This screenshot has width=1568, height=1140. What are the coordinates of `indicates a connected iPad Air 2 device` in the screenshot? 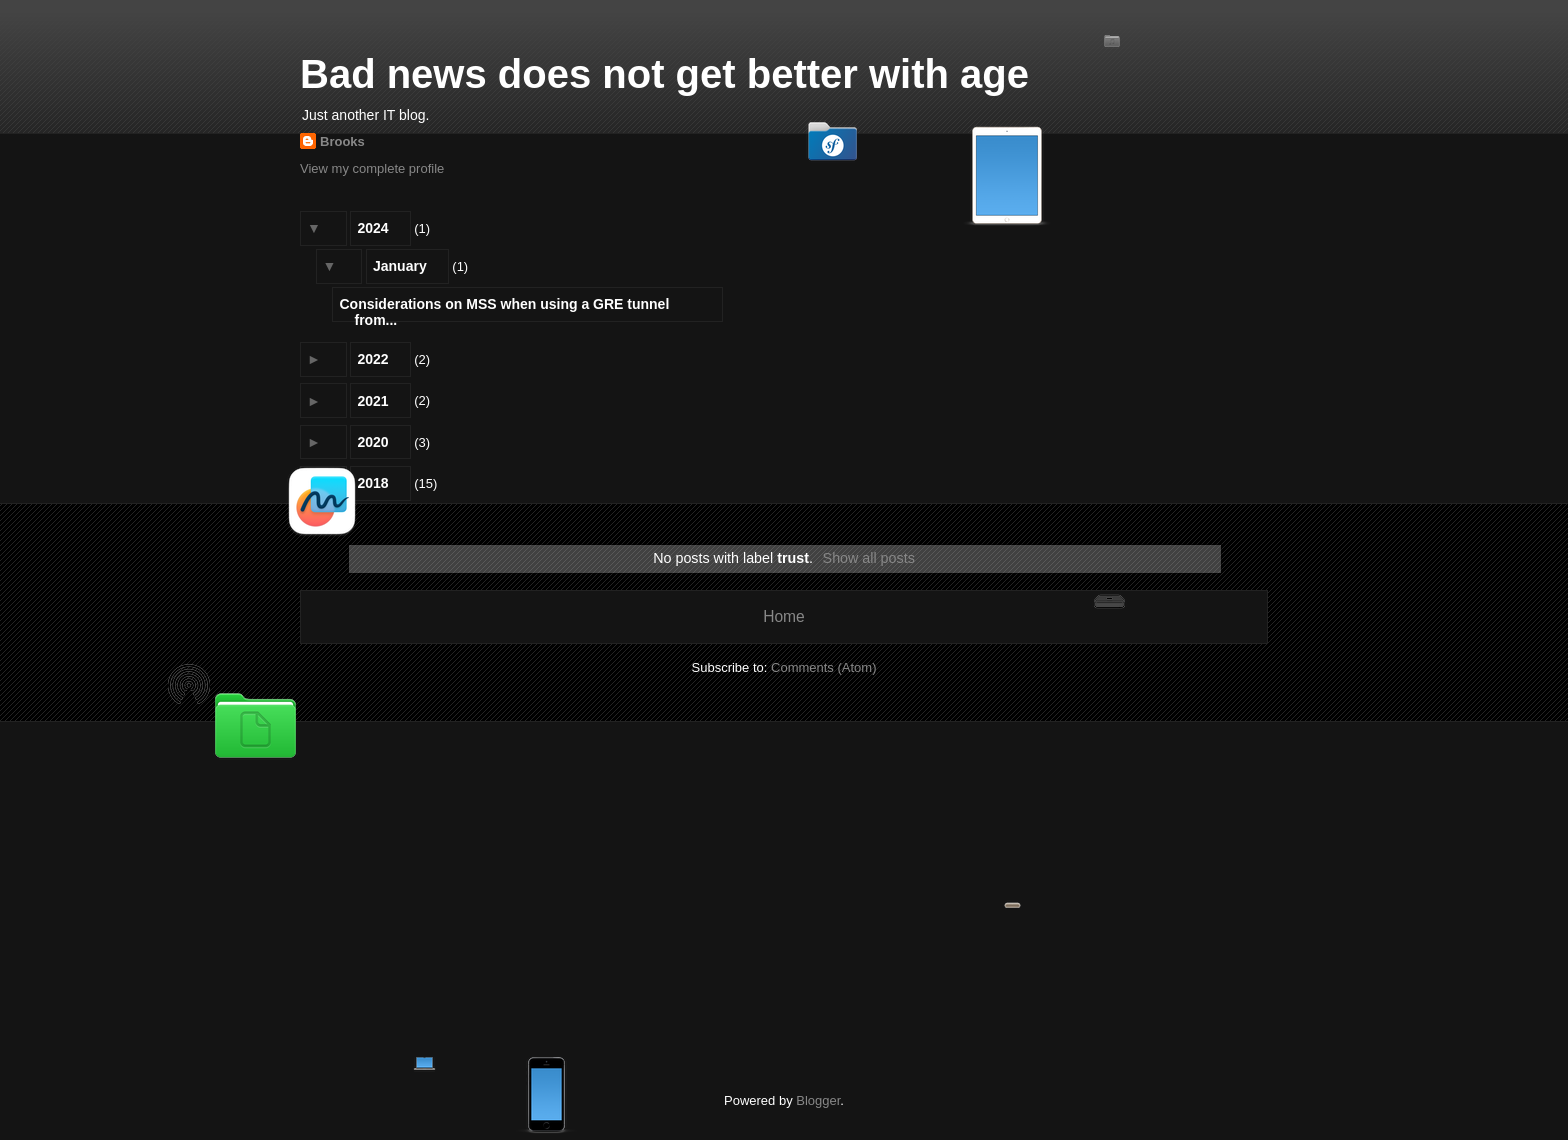 It's located at (1007, 175).